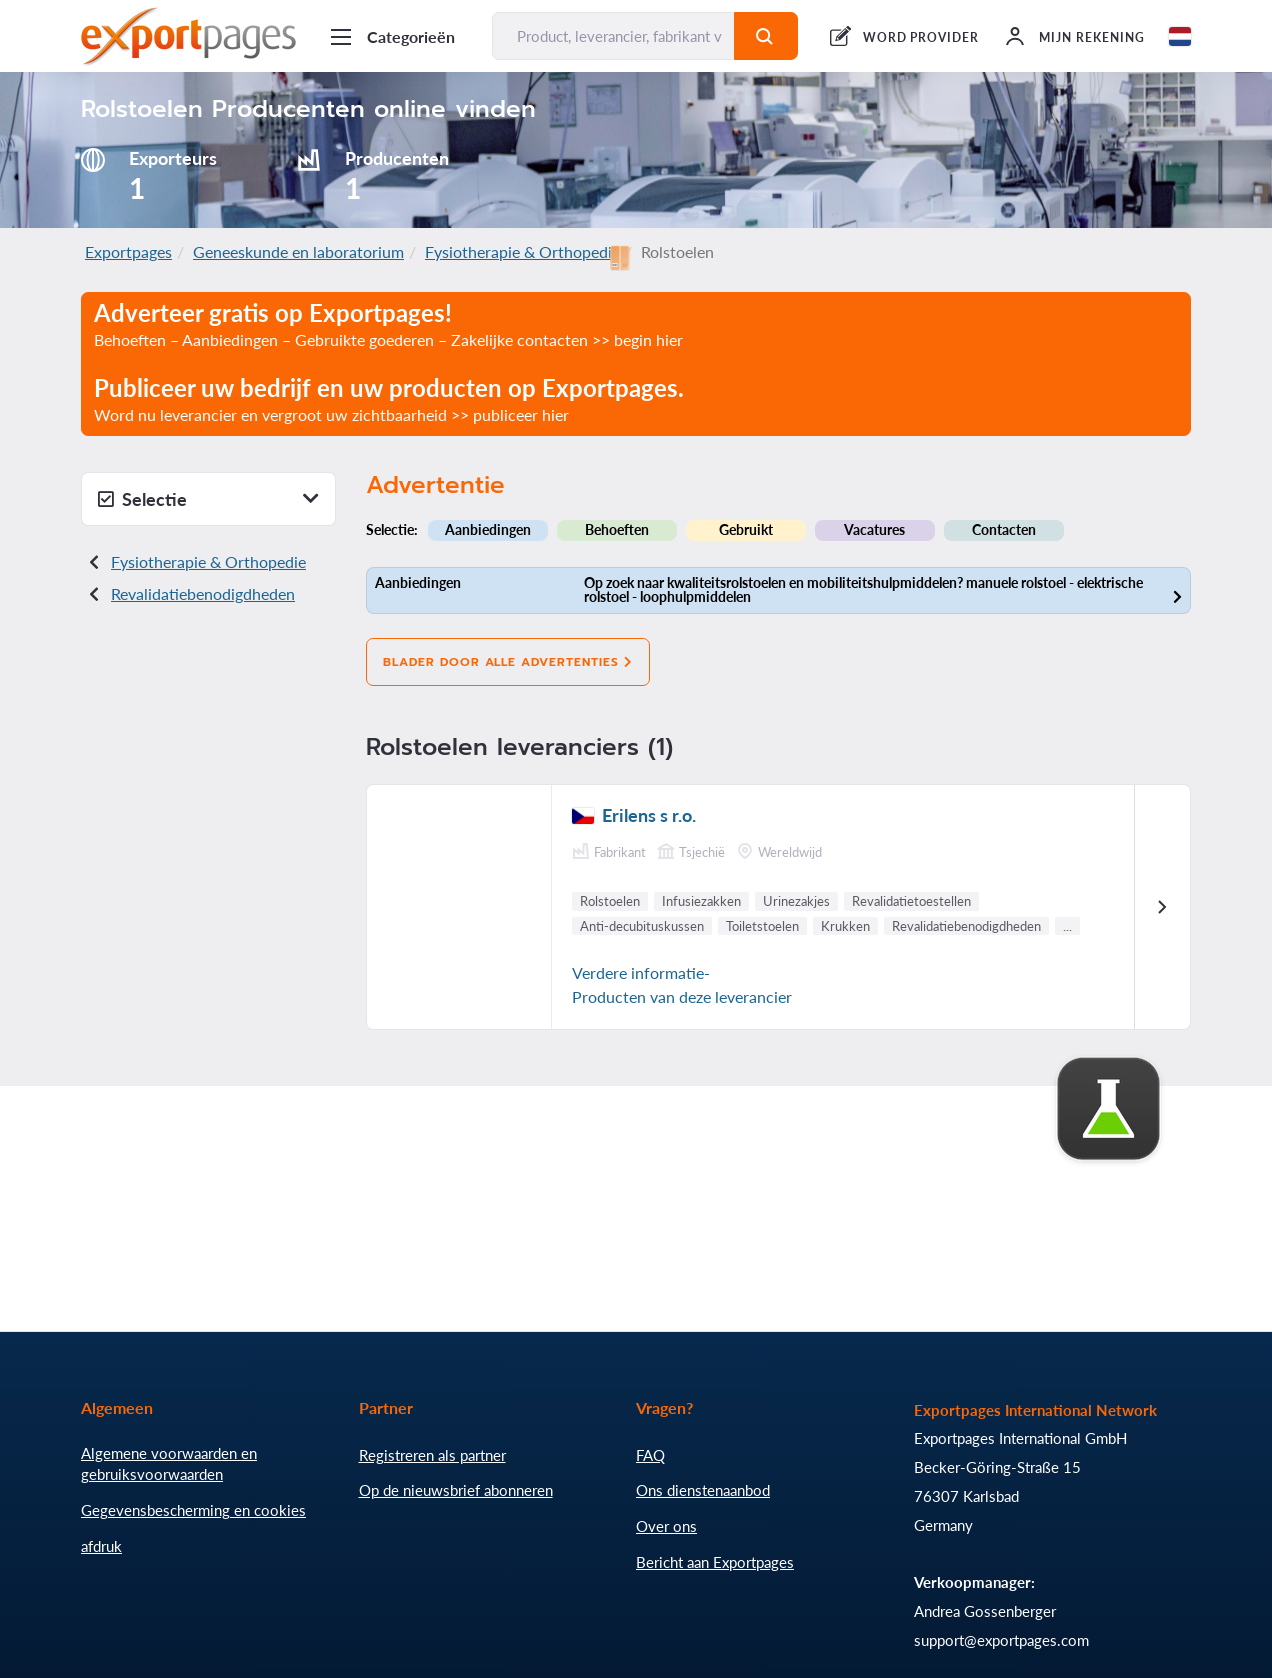 Image resolution: width=1272 pixels, height=1678 pixels. Describe the element at coordinates (620, 258) in the screenshot. I see `compressed file or archive` at that location.